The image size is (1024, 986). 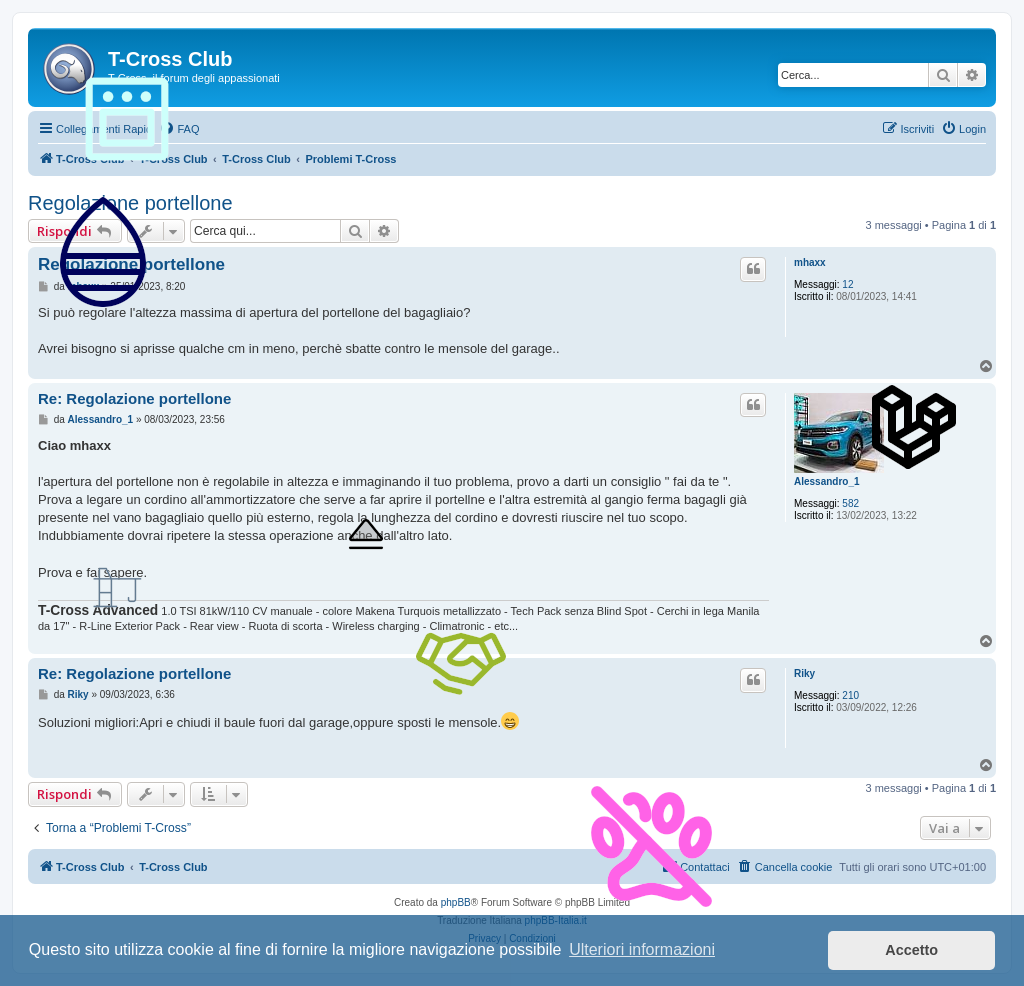 I want to click on indicates a partnership or collaboration feature, so click(x=461, y=661).